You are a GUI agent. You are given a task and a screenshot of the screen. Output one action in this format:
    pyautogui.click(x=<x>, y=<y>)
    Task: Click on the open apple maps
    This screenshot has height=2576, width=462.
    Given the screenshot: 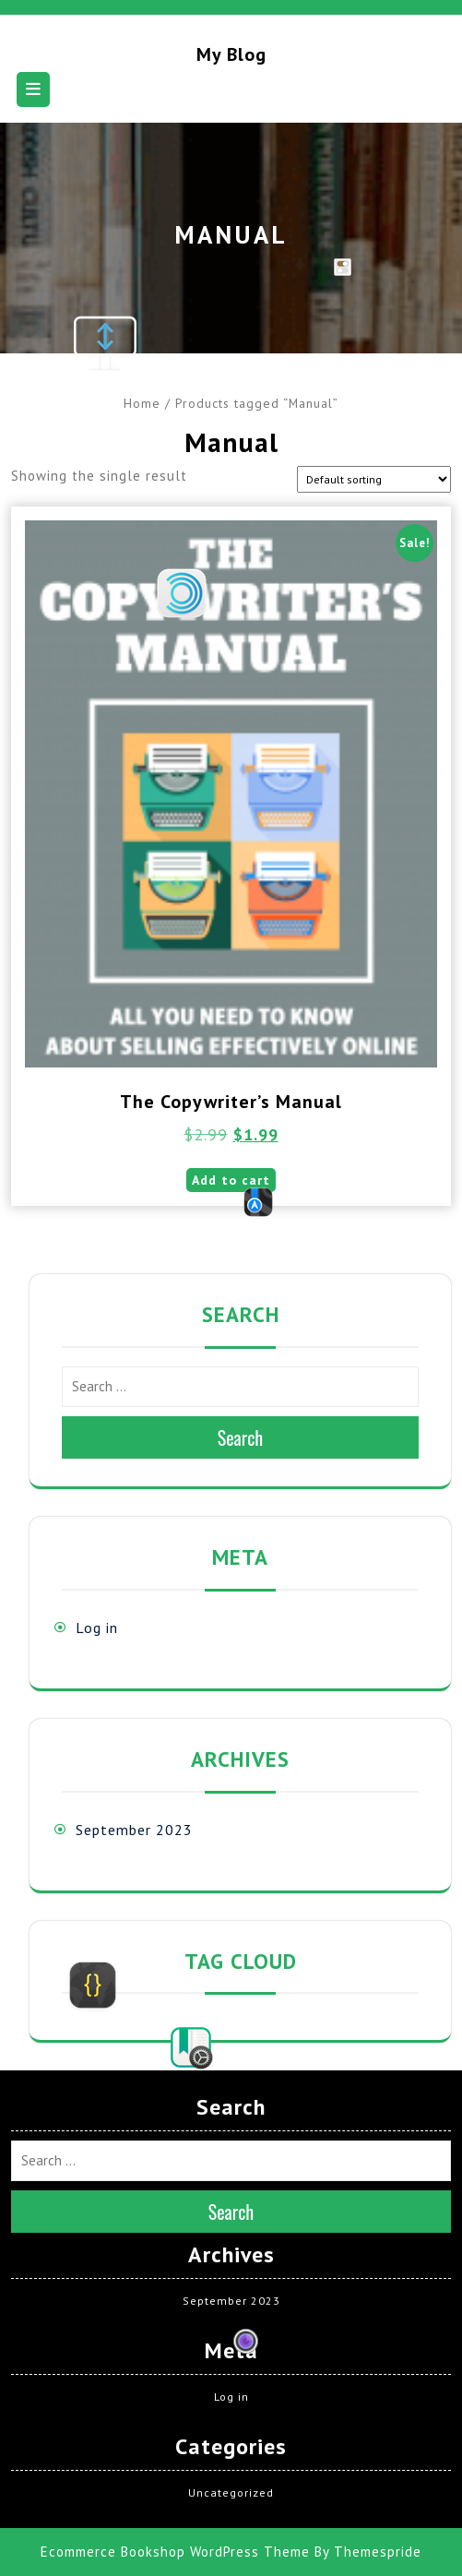 What is the action you would take?
    pyautogui.click(x=258, y=1202)
    